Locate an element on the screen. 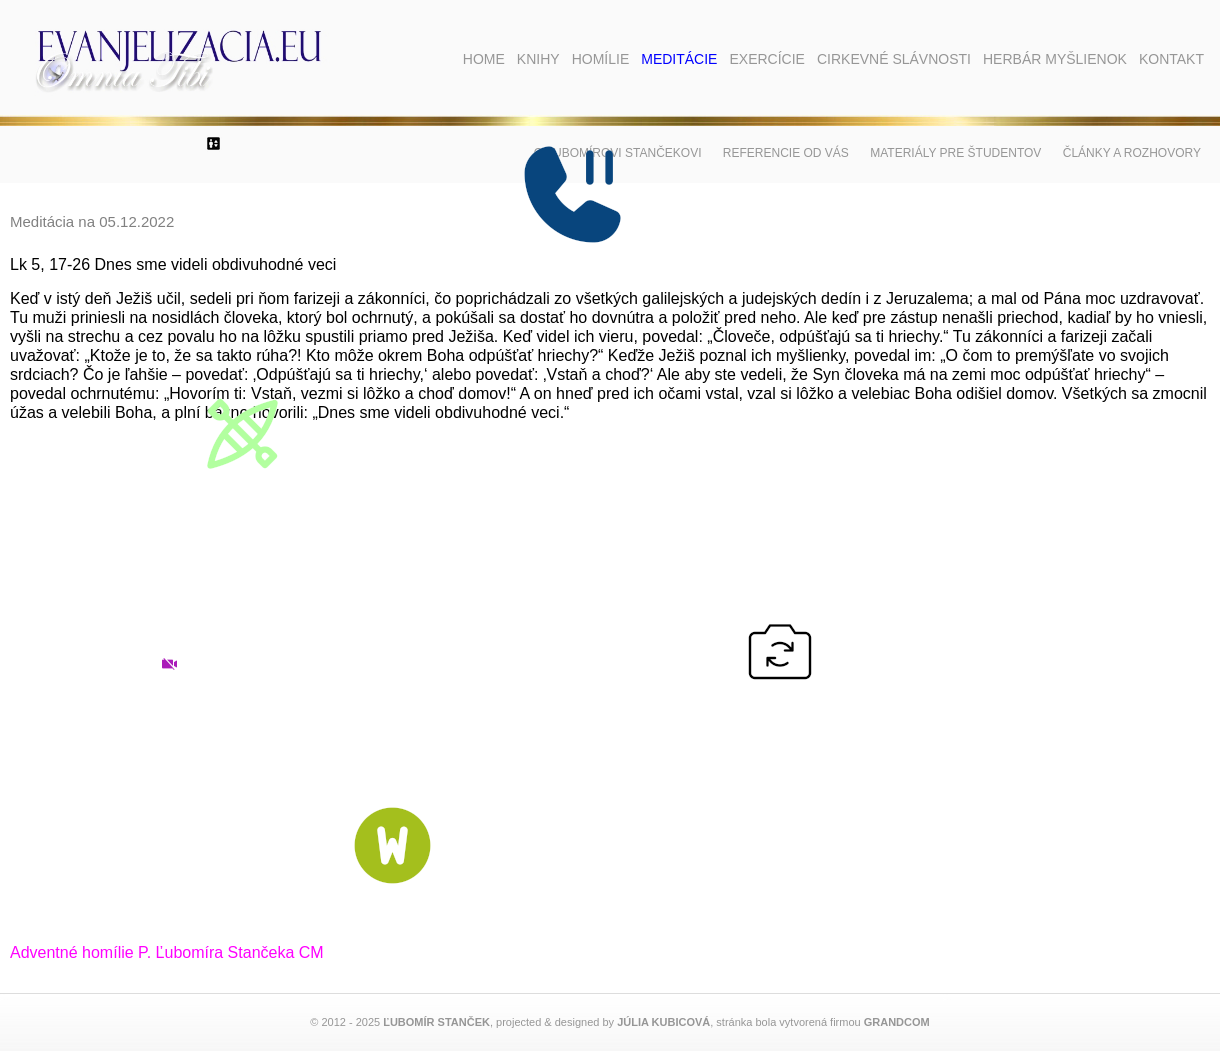 The height and width of the screenshot is (1051, 1220). camera is off or disabled is located at coordinates (169, 664).